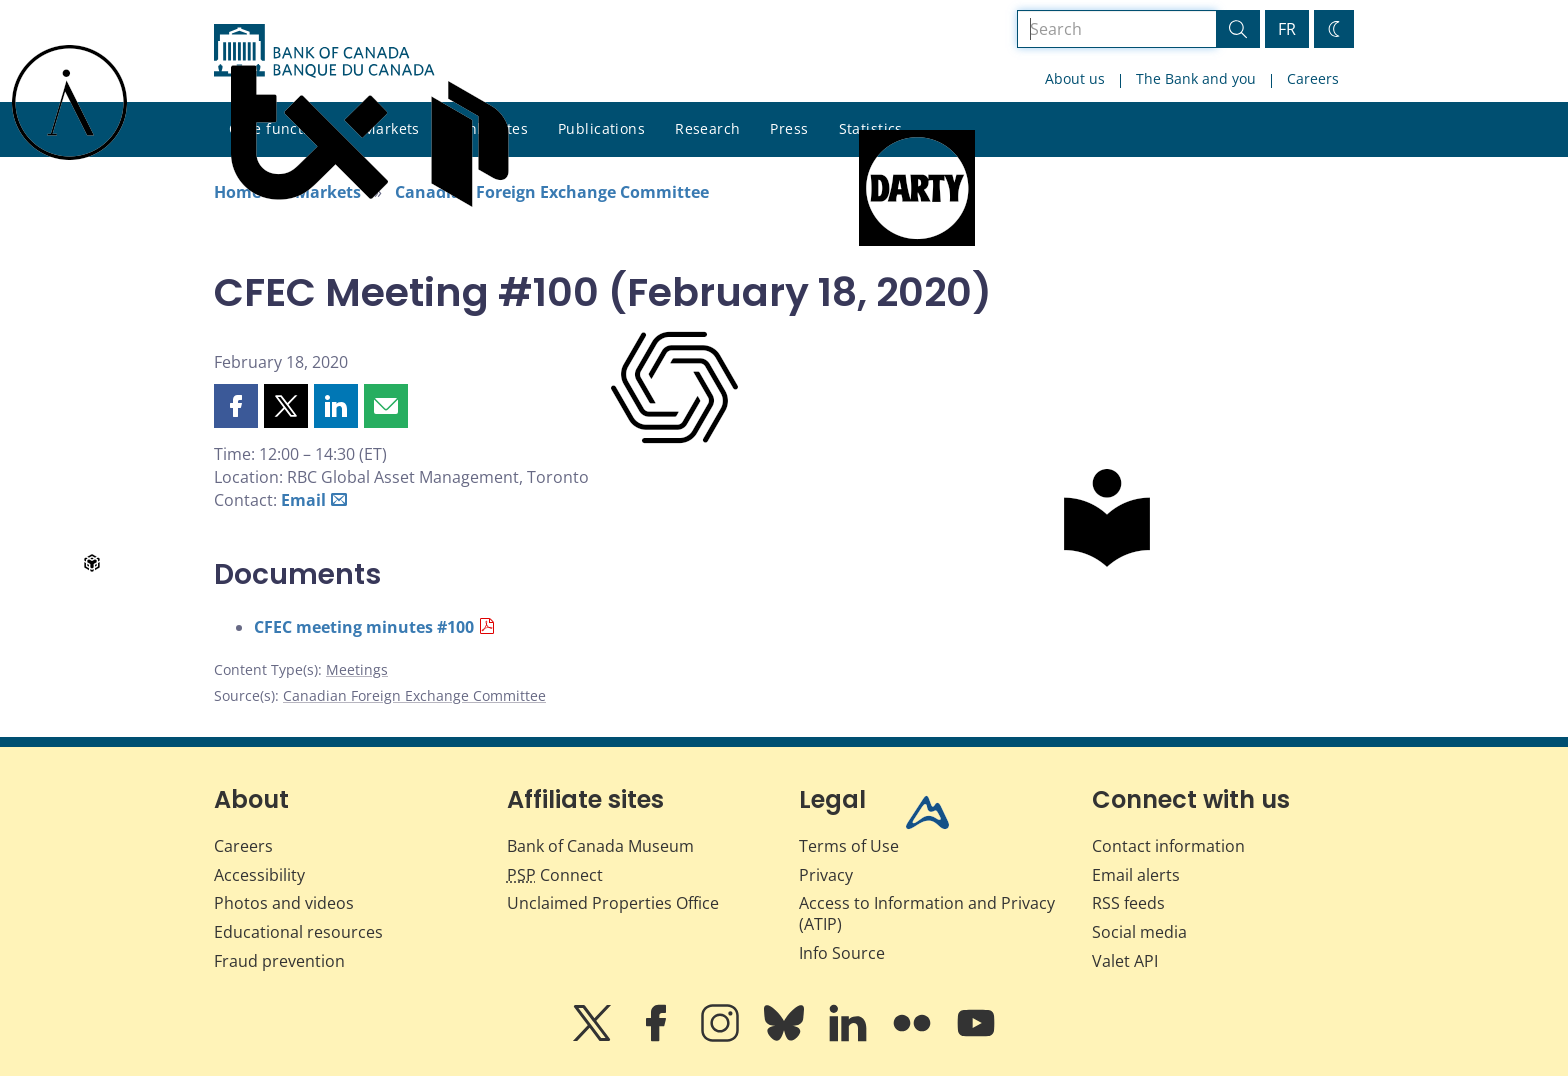  Describe the element at coordinates (92, 563) in the screenshot. I see `bnb chain logo` at that location.